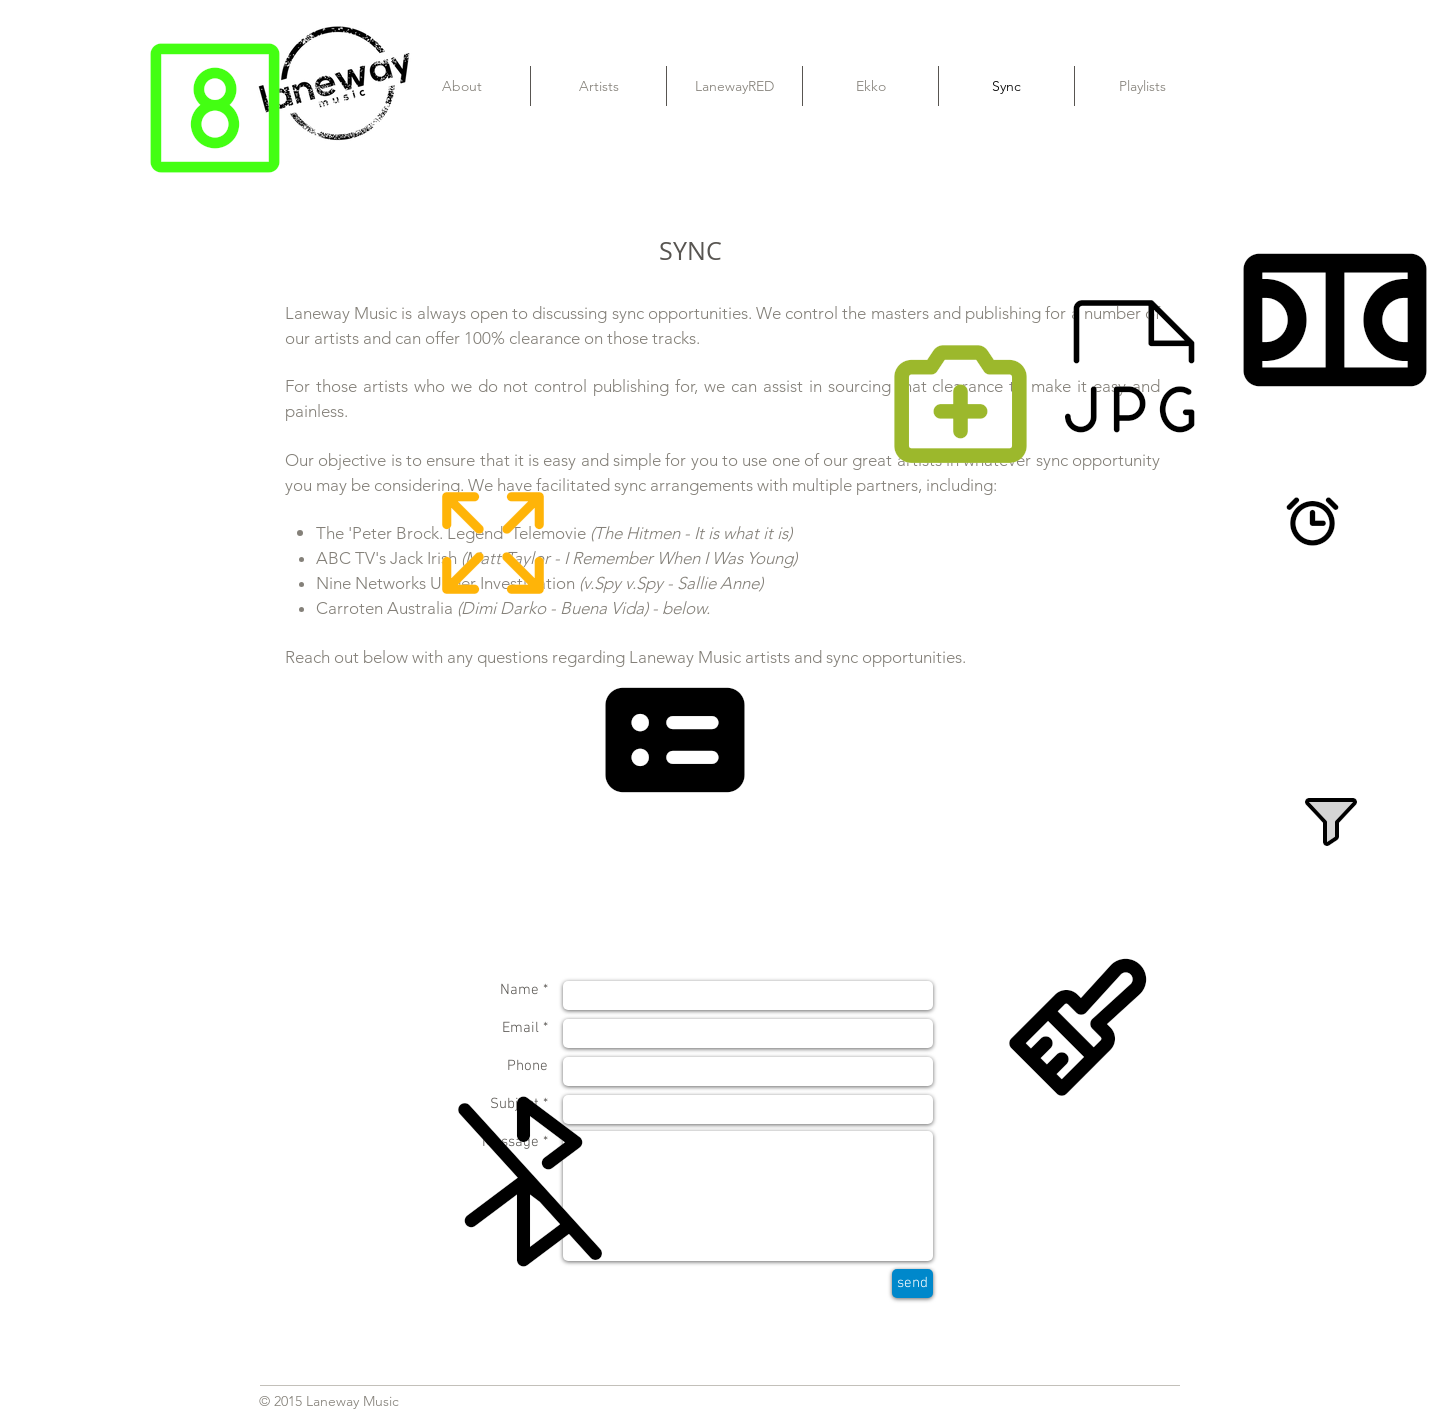  I want to click on expand to fullscreen mode, so click(493, 543).